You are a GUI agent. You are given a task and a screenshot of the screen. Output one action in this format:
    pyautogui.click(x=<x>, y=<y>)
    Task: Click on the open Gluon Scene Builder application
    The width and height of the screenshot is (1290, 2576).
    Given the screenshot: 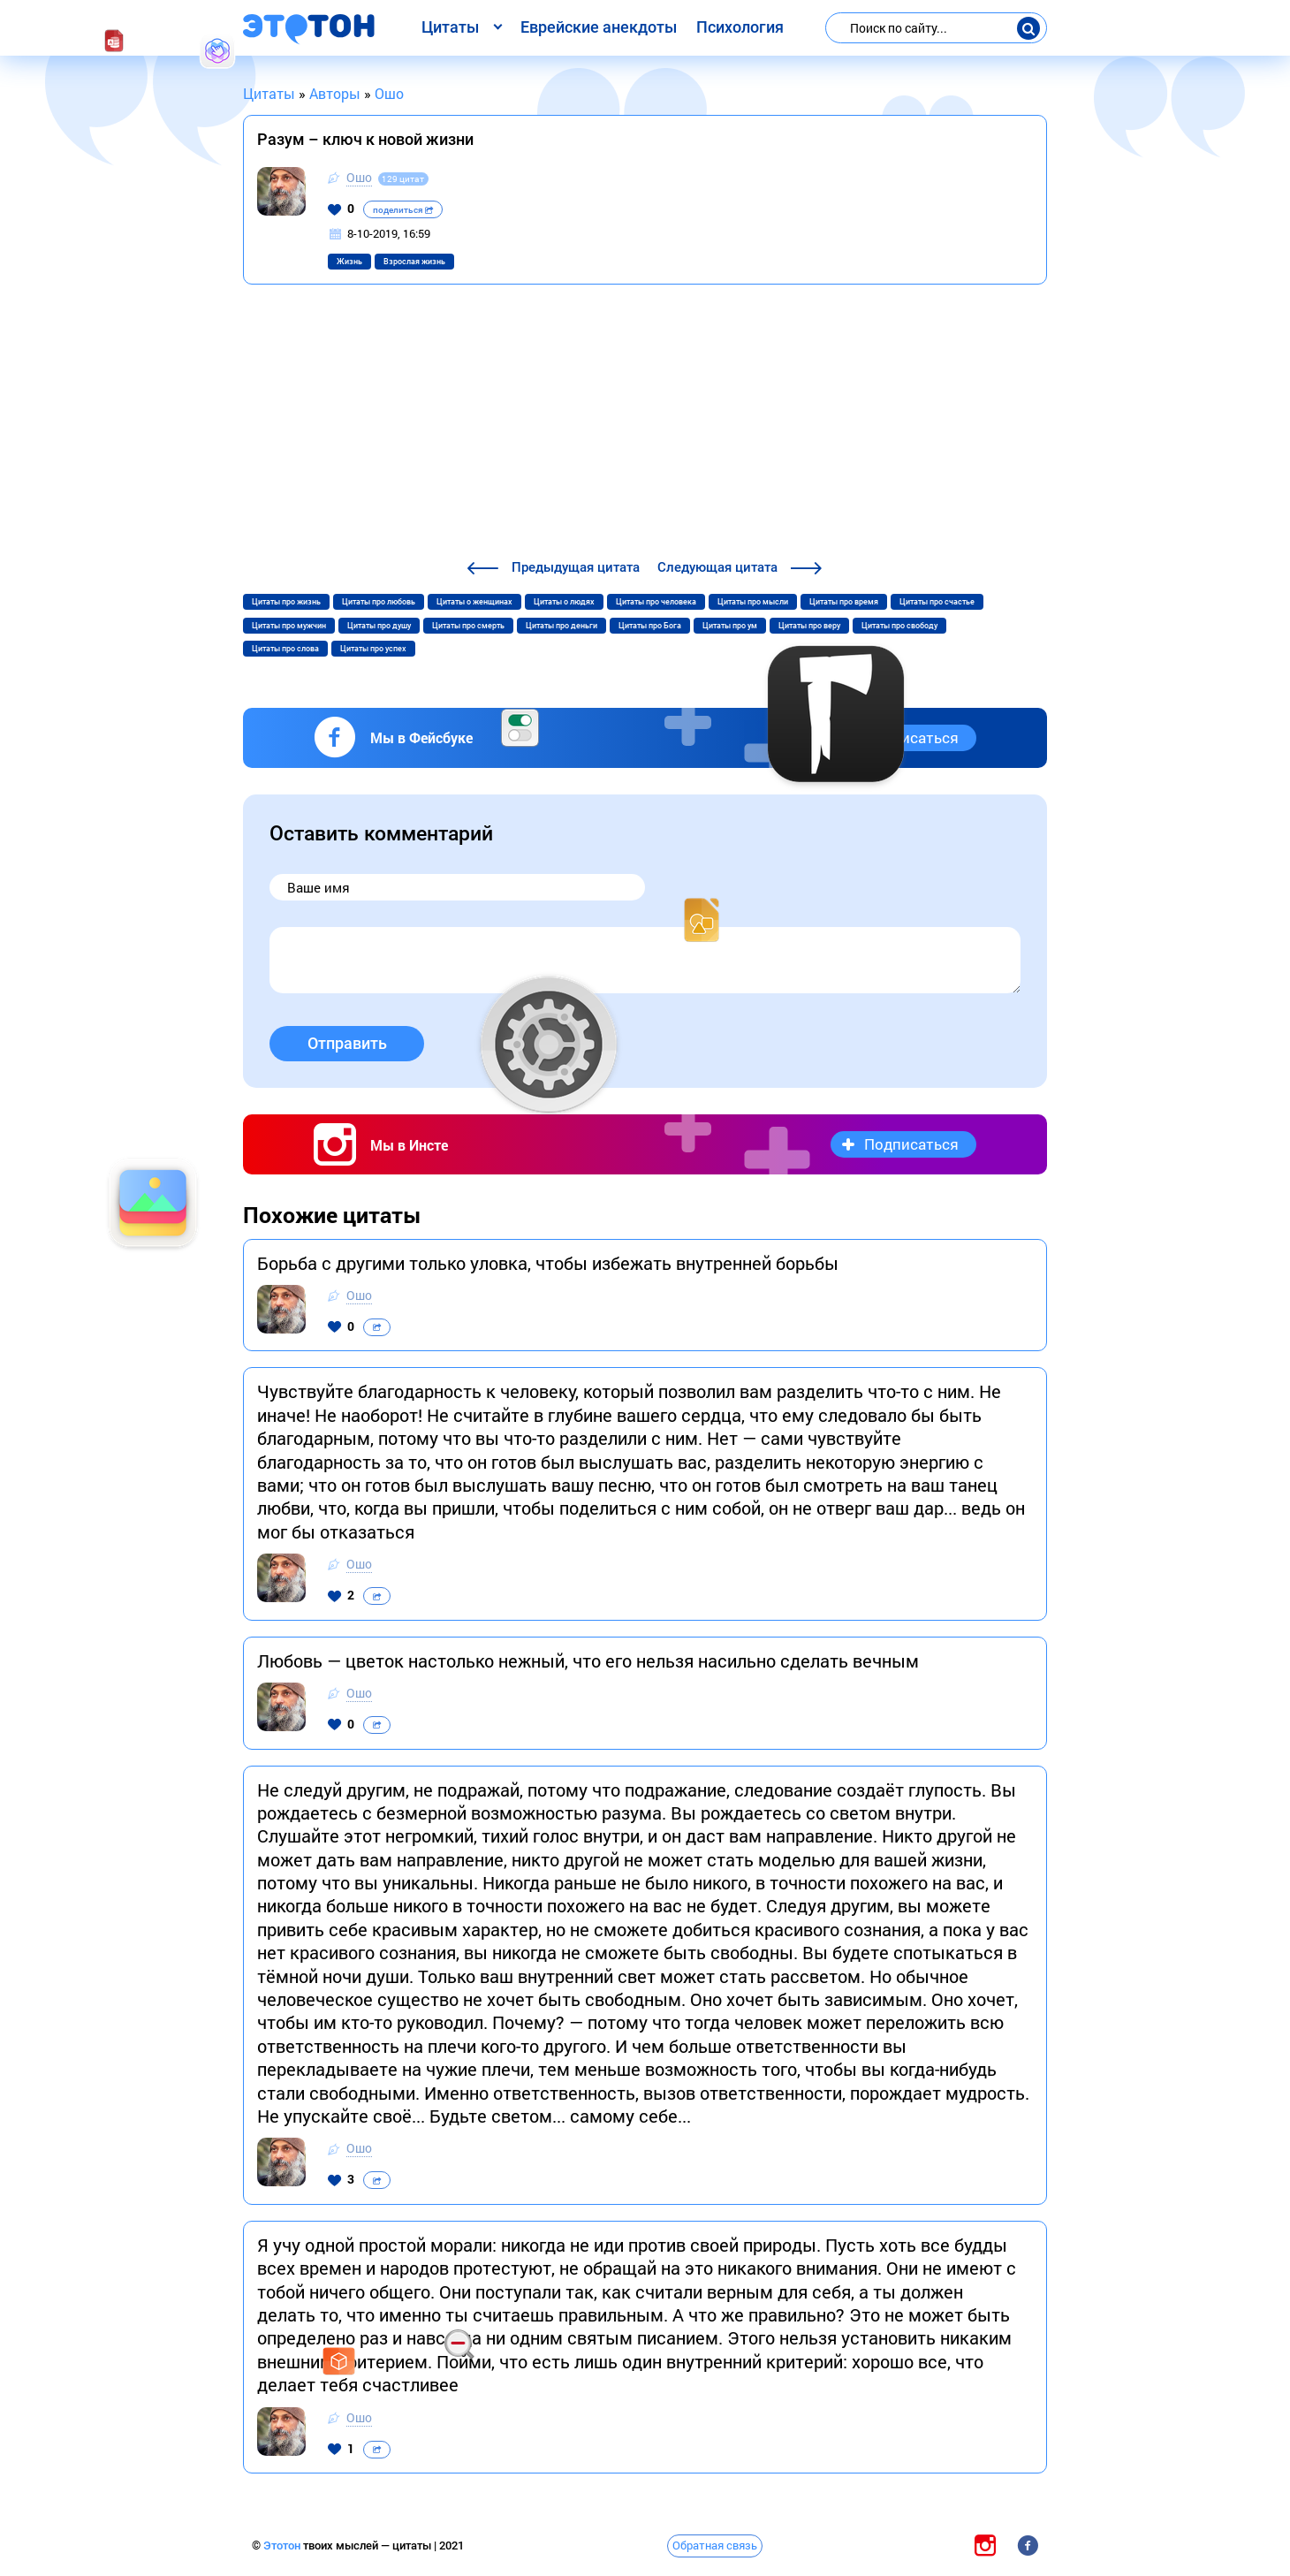 What is the action you would take?
    pyautogui.click(x=216, y=51)
    